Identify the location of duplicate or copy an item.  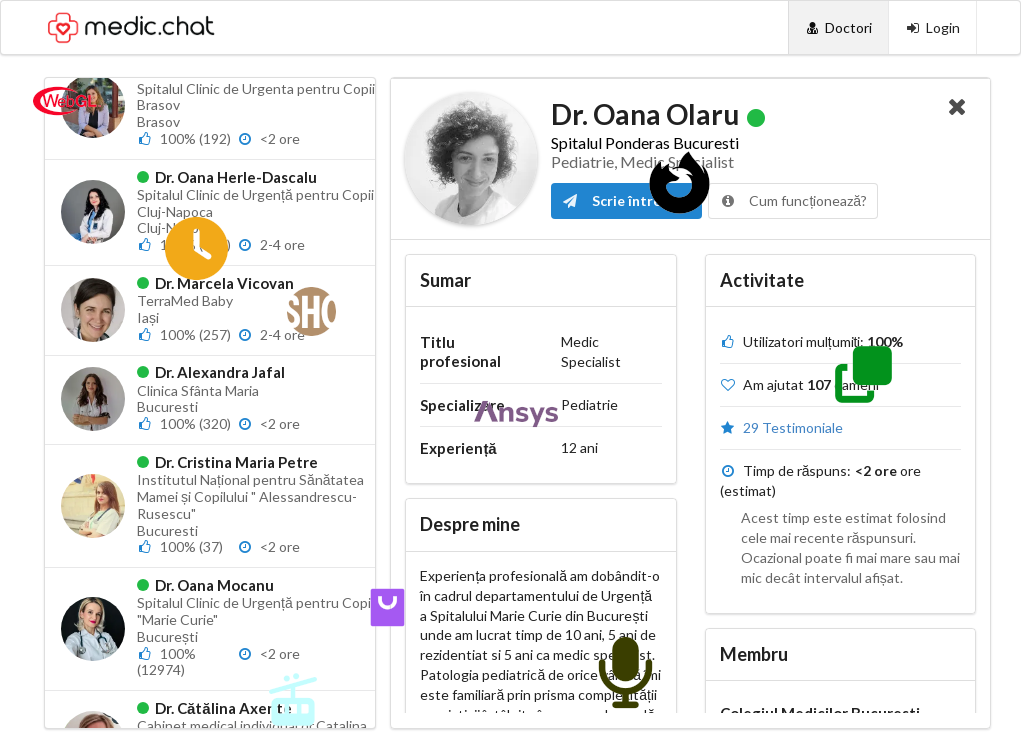
(863, 374).